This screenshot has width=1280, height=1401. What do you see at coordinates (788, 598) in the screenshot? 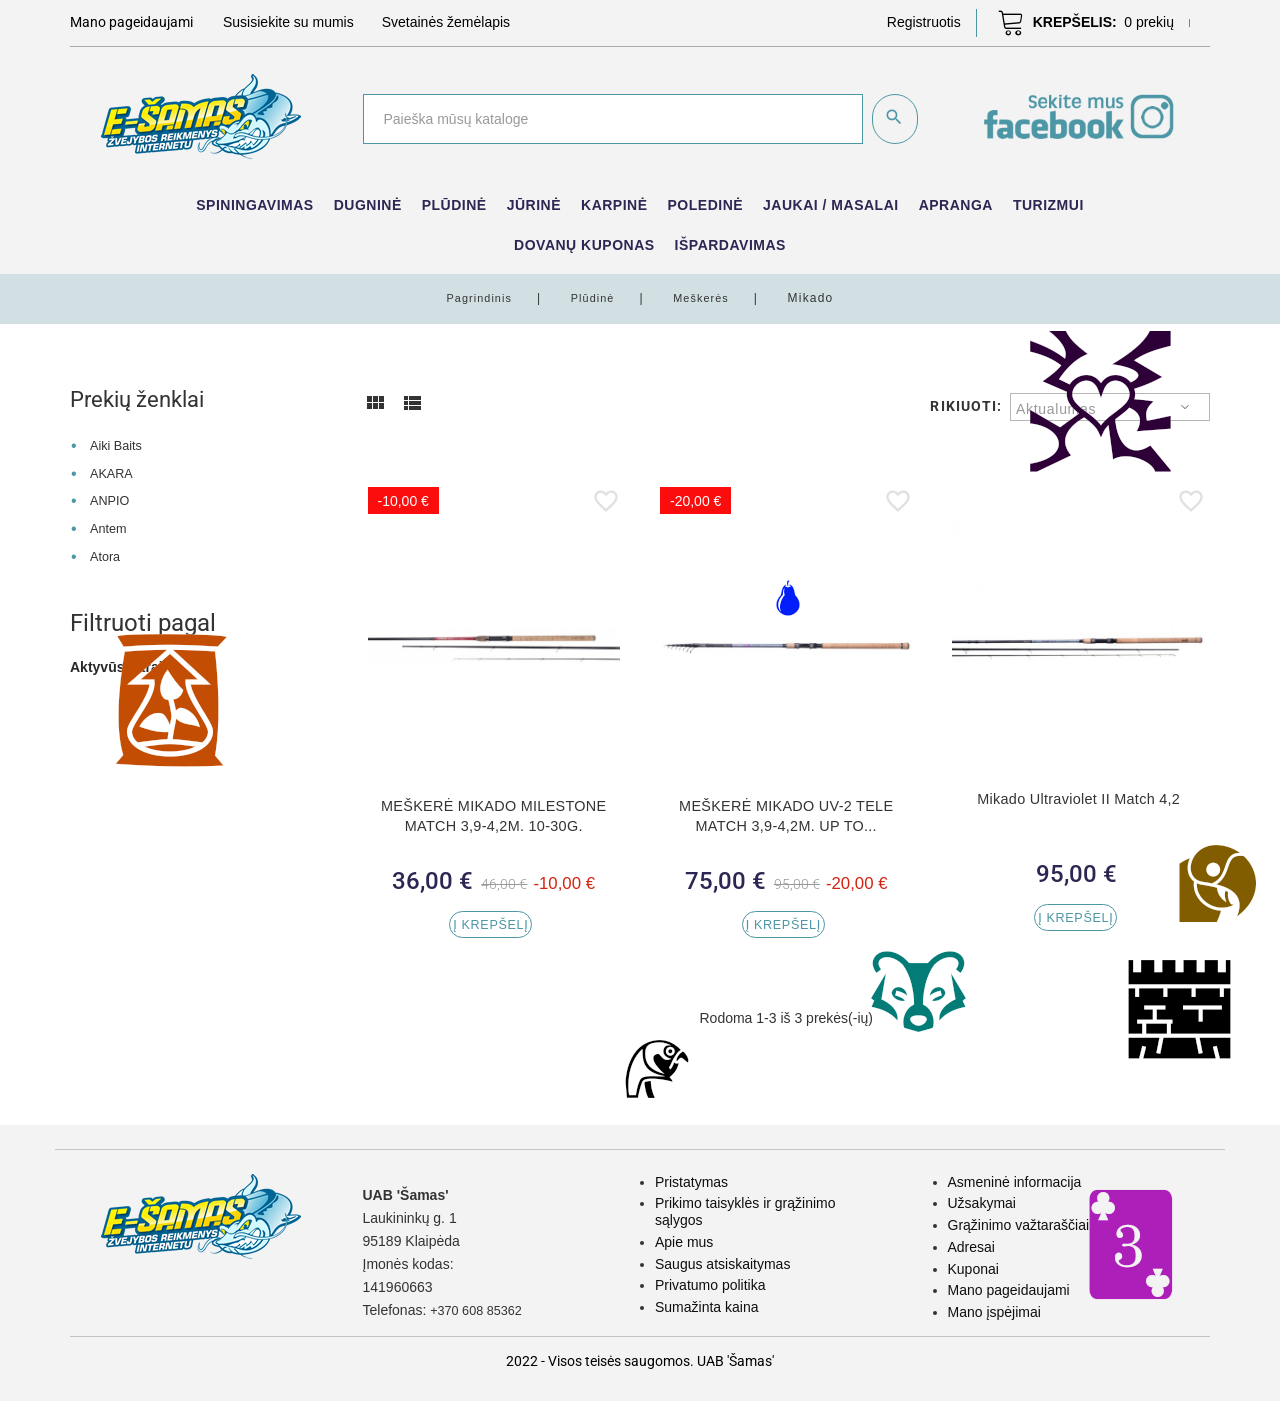
I see `select pear as your game fruit or character` at bounding box center [788, 598].